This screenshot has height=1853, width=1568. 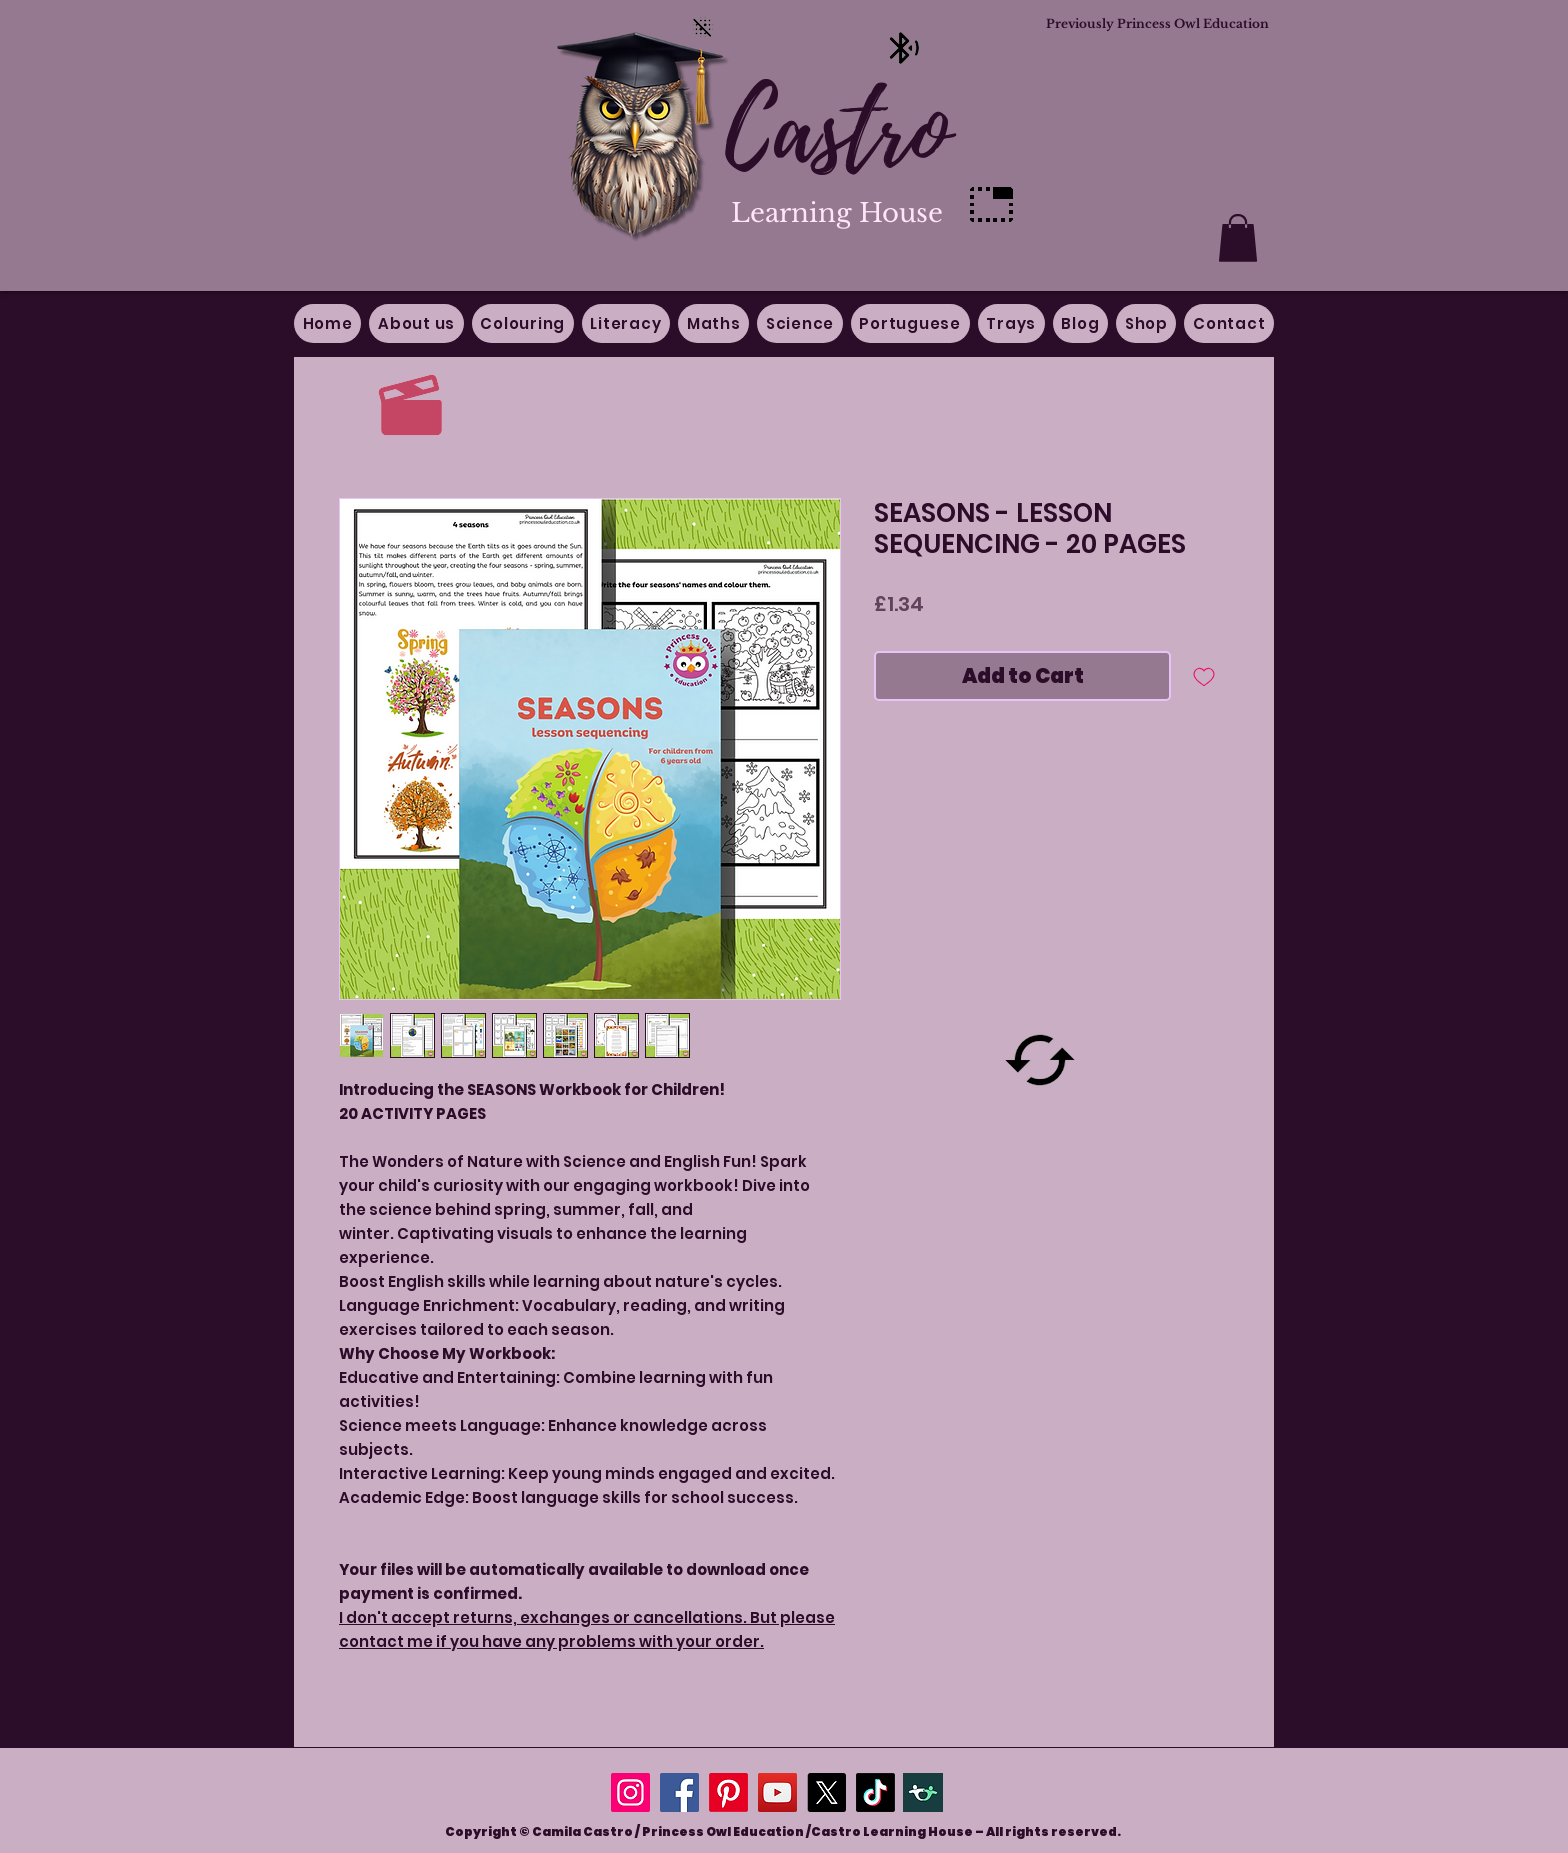 What do you see at coordinates (411, 407) in the screenshot?
I see `access video or movie content` at bounding box center [411, 407].